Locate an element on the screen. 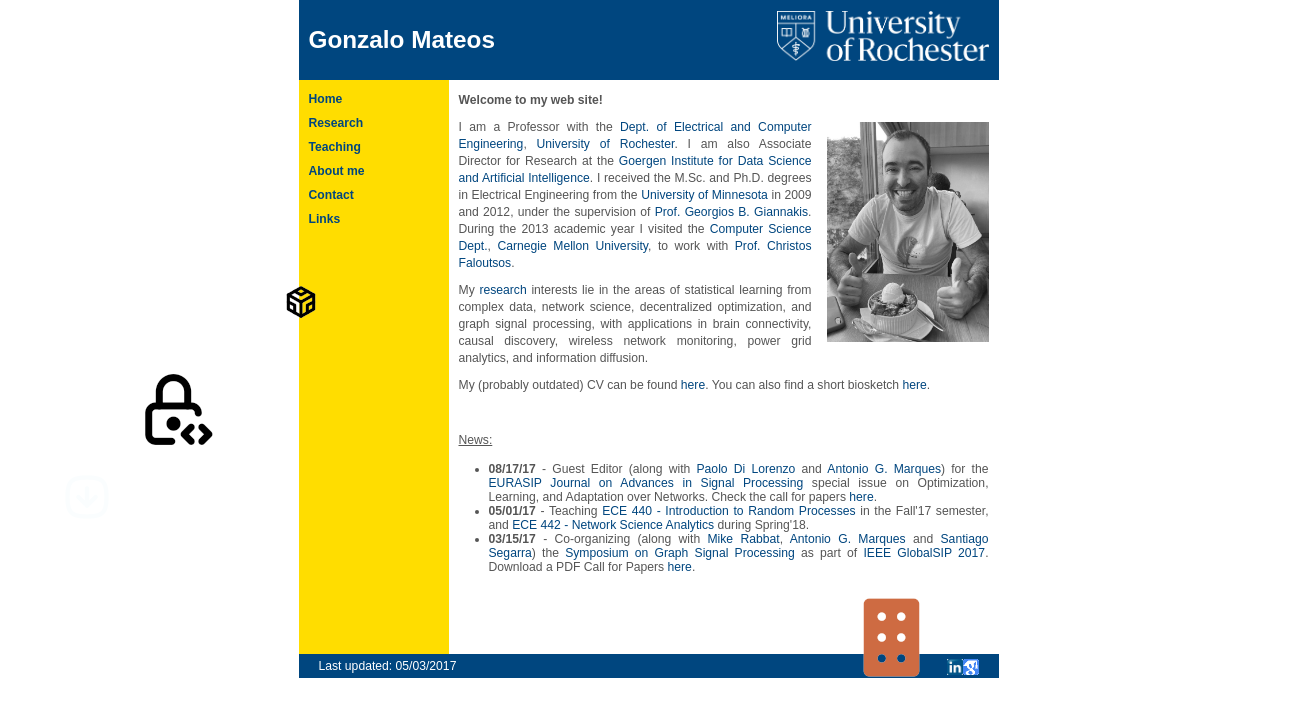 The width and height of the screenshot is (1297, 720). drag to reorder items in a list is located at coordinates (891, 637).